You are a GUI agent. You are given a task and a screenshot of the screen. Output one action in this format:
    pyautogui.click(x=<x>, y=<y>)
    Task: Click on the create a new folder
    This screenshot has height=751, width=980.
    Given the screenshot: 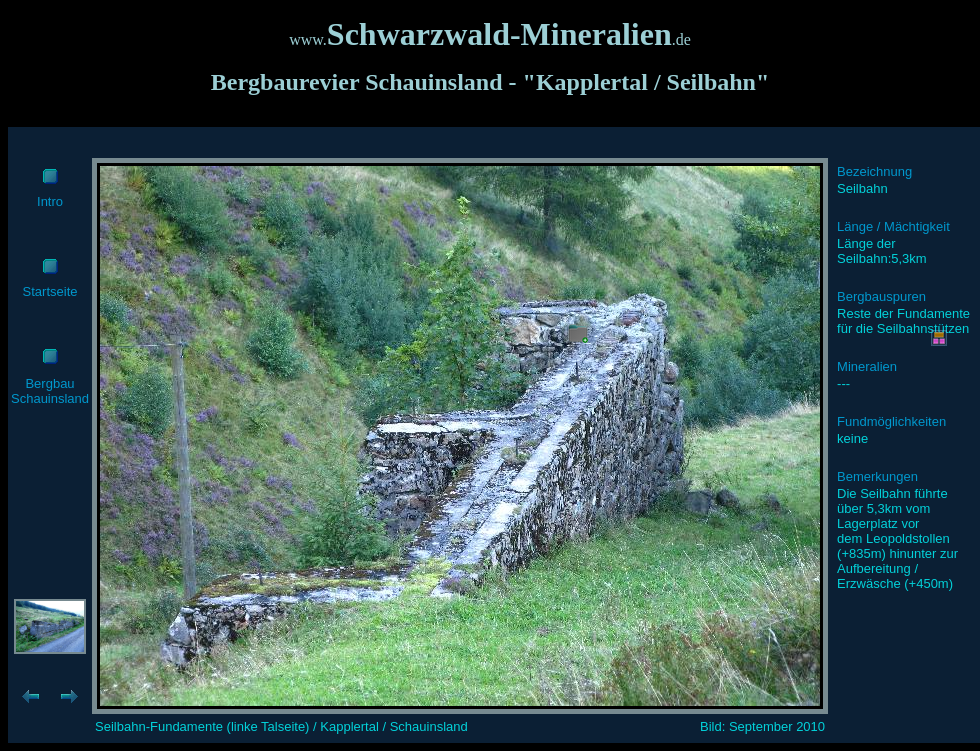 What is the action you would take?
    pyautogui.click(x=578, y=333)
    